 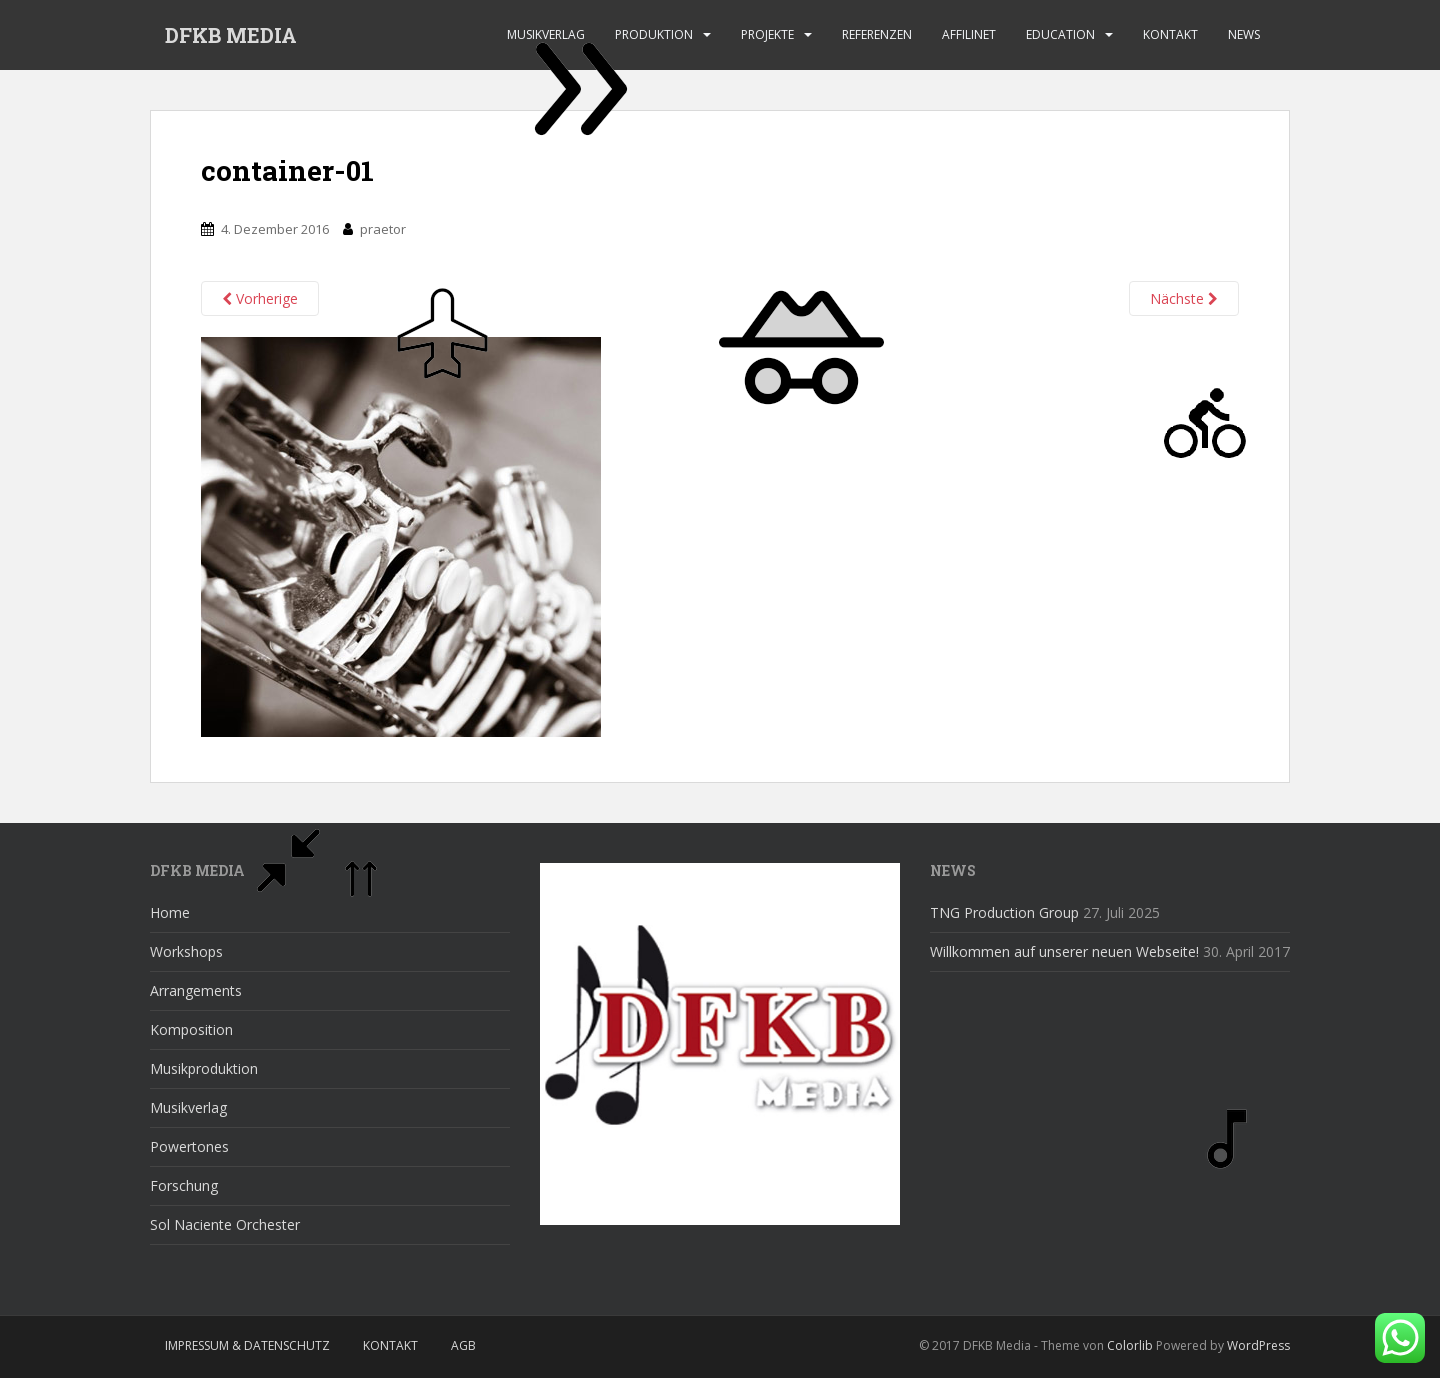 I want to click on get cycling directions, so click(x=1205, y=424).